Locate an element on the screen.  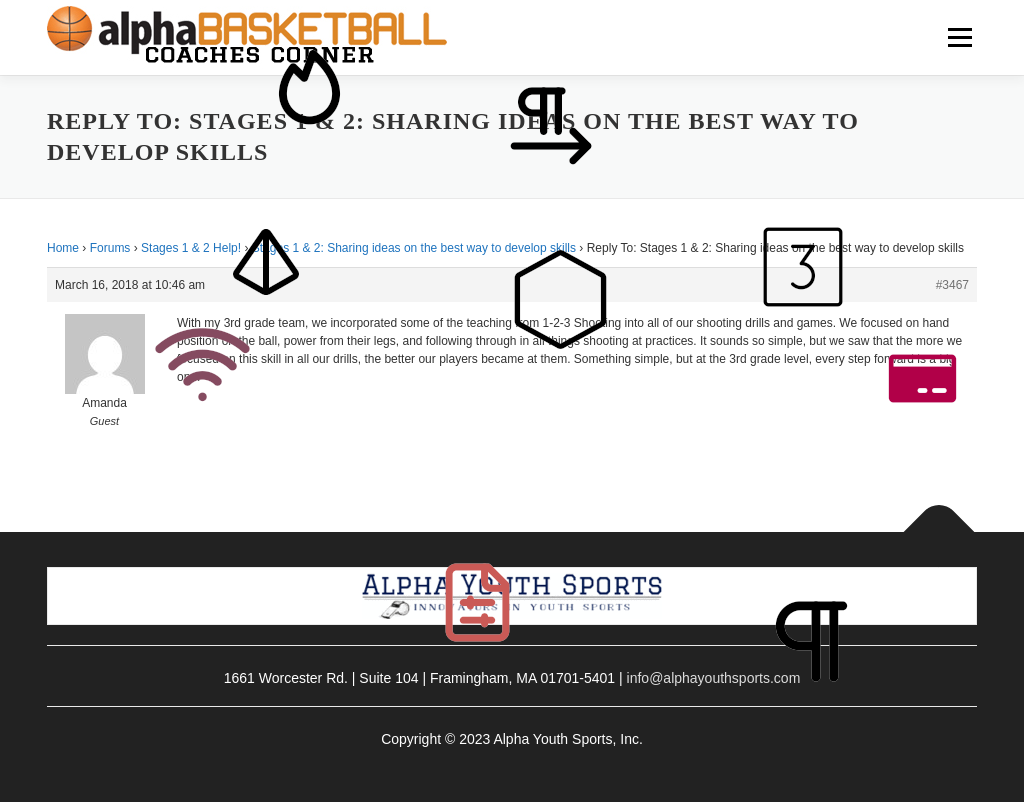
indicates a hexagonal category or shape tool is located at coordinates (560, 299).